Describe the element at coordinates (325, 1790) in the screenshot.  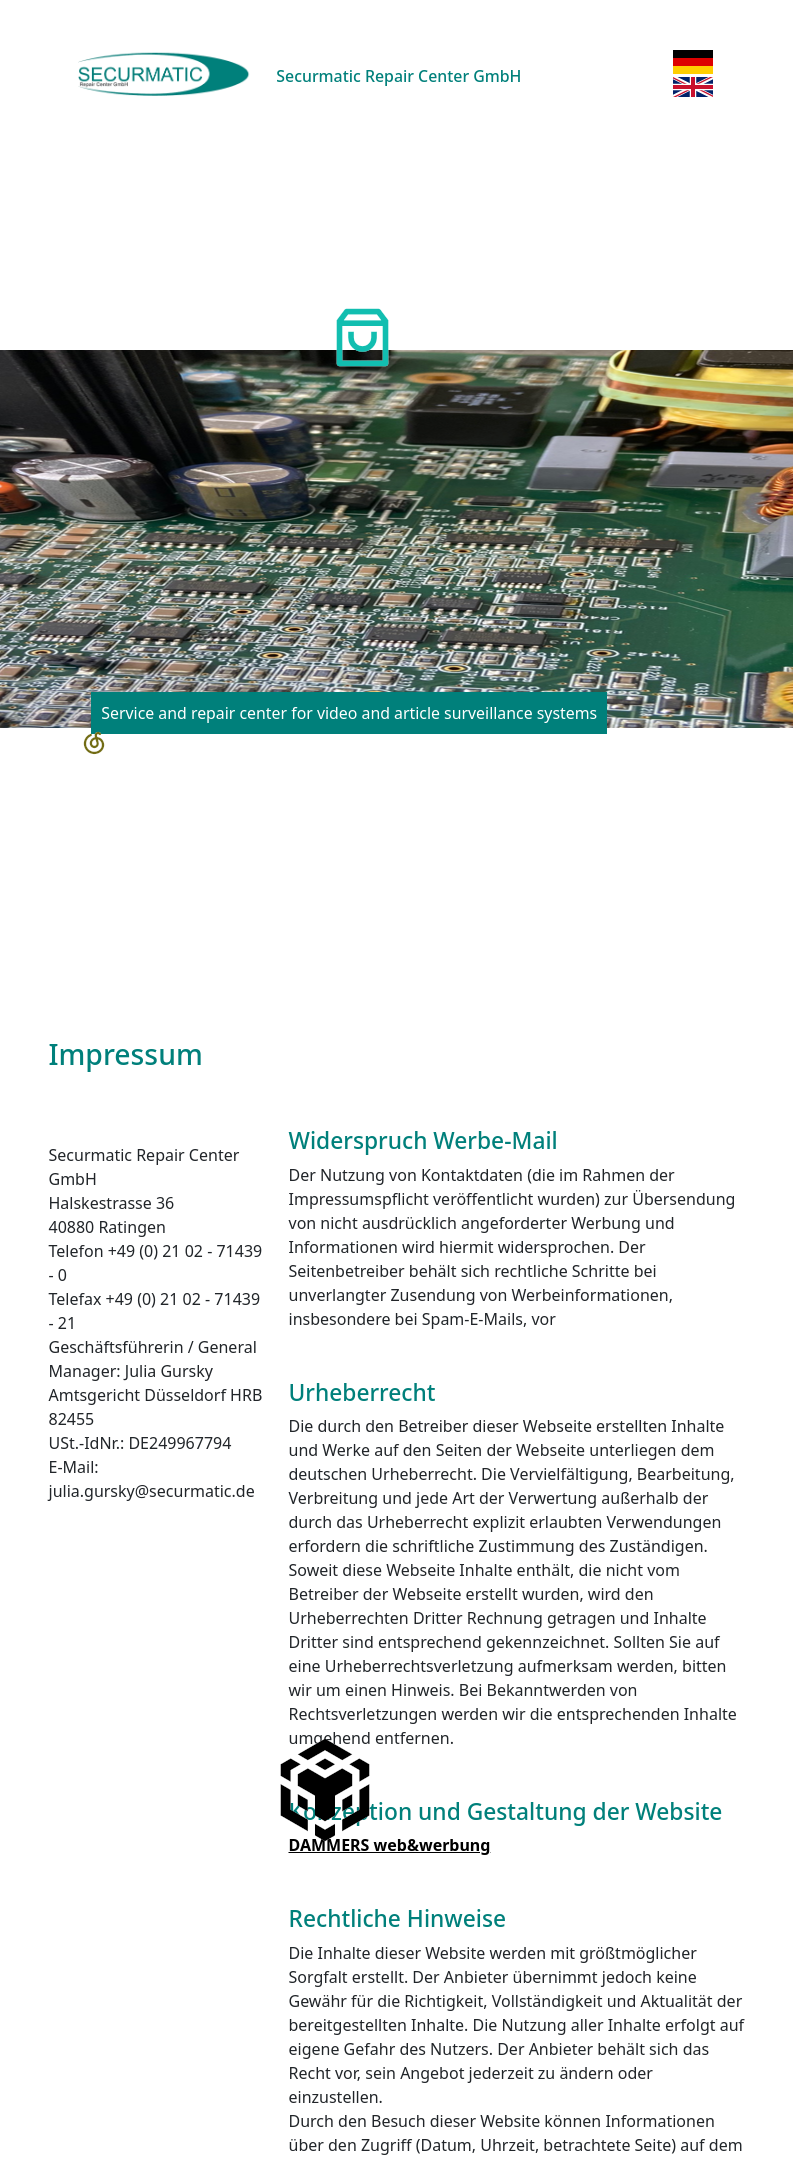
I see `binance coin (BNB) cryptocurrency logo` at that location.